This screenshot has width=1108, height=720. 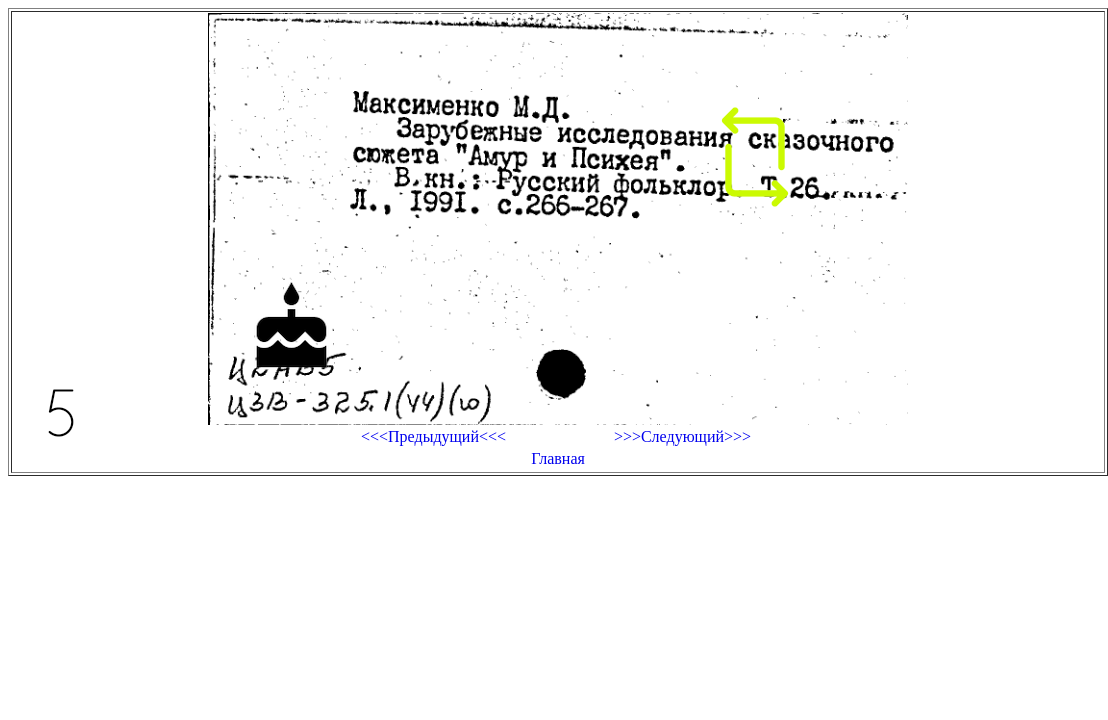 What do you see at coordinates (61, 413) in the screenshot?
I see `indicates the number five in a list or sequence` at bounding box center [61, 413].